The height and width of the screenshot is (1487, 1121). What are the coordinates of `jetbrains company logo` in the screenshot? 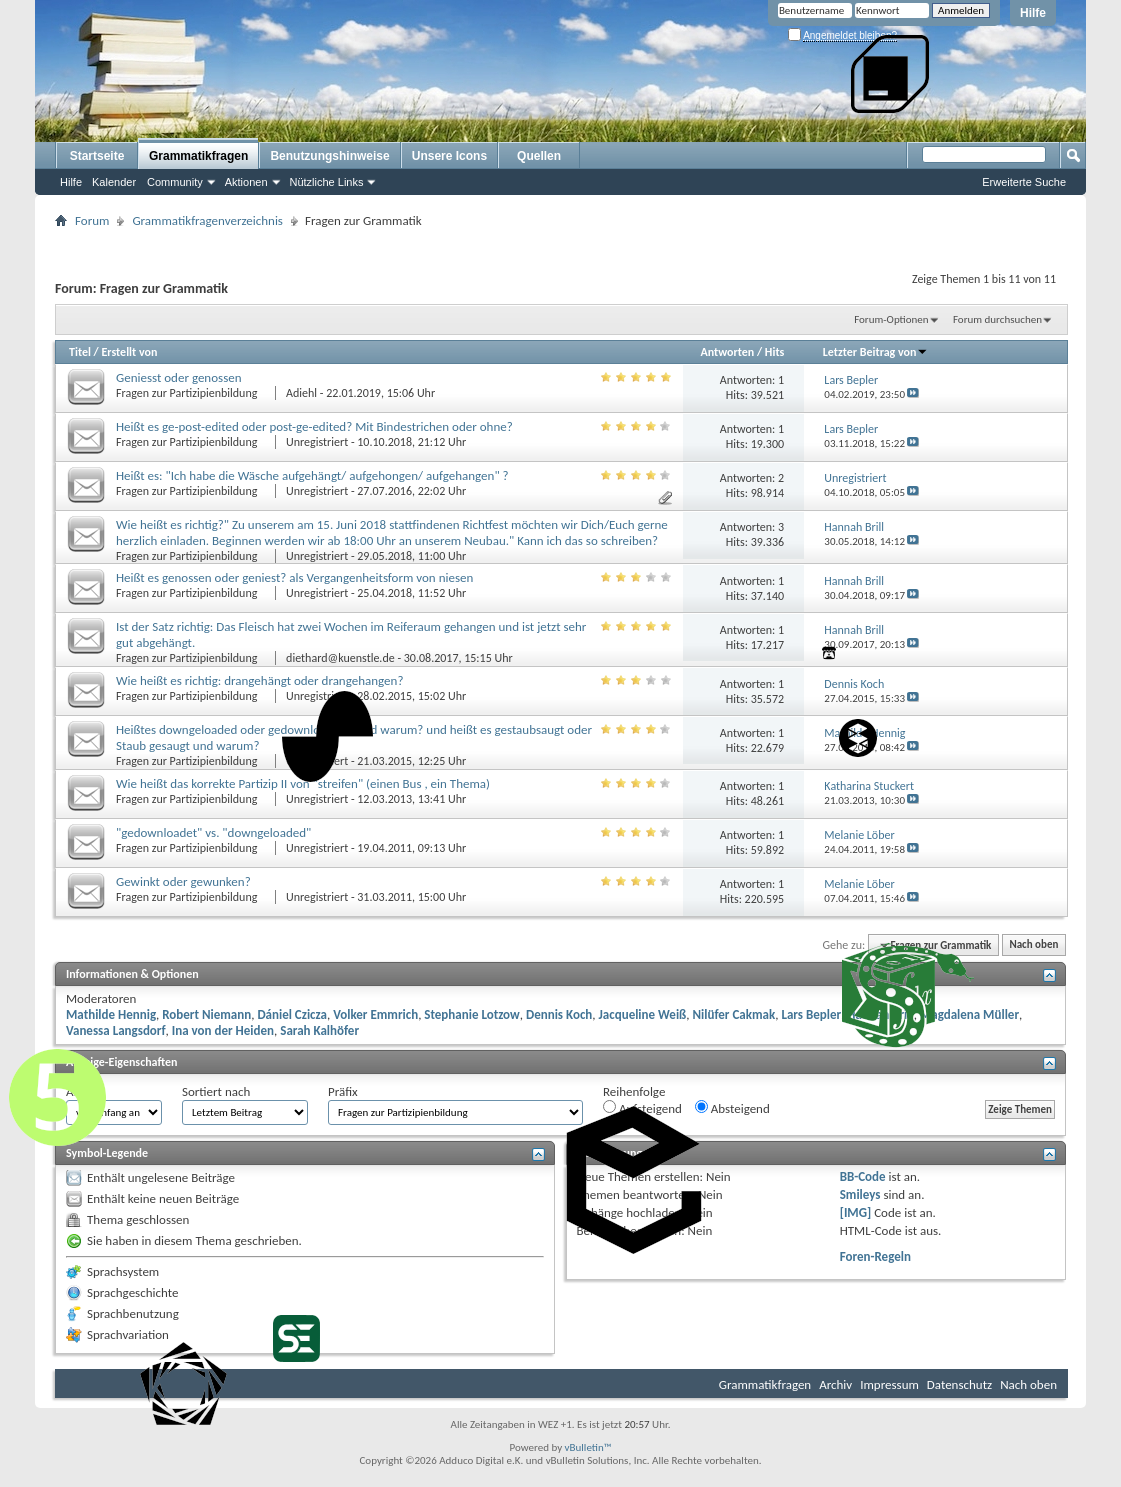 It's located at (890, 74).